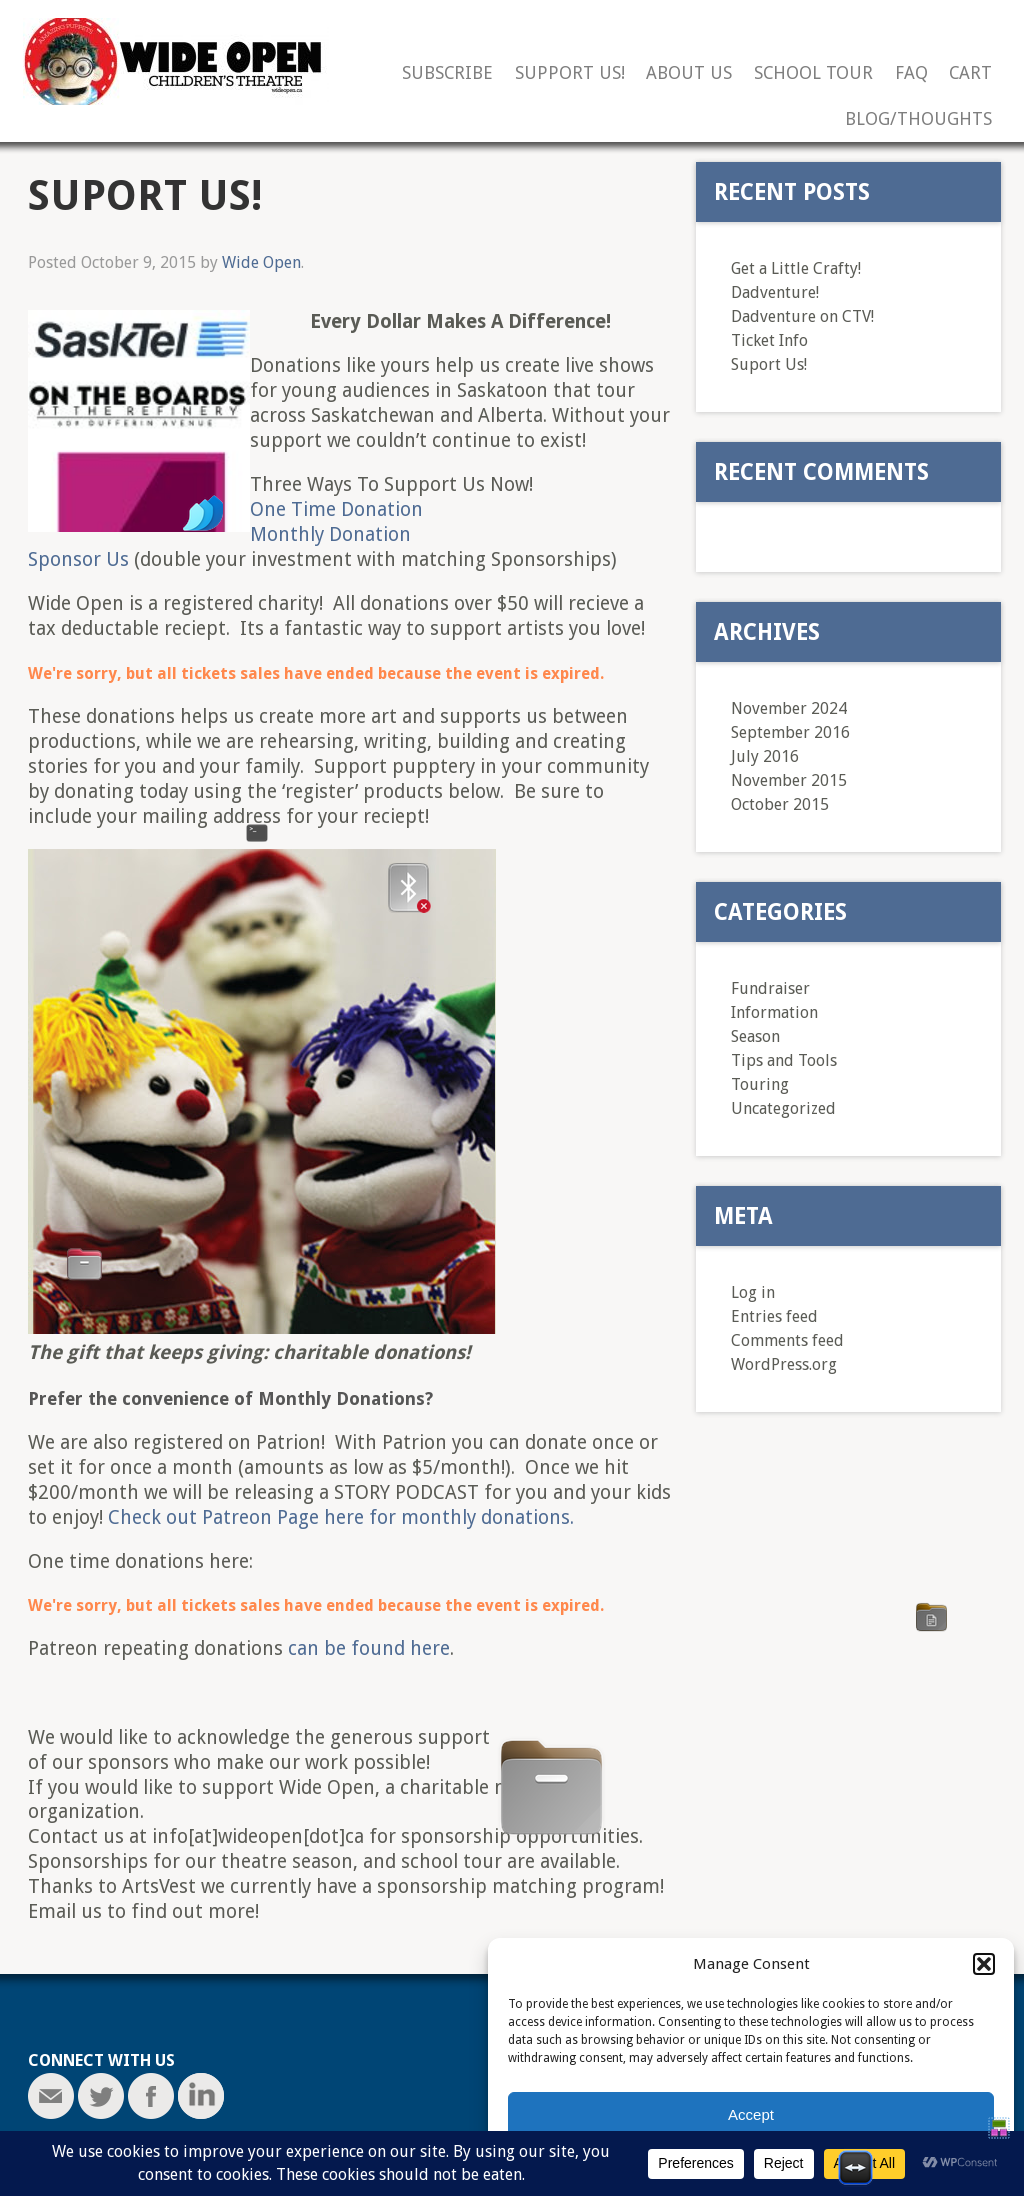 Image resolution: width=1024 pixels, height=2196 pixels. I want to click on open your documents folder, so click(931, 1616).